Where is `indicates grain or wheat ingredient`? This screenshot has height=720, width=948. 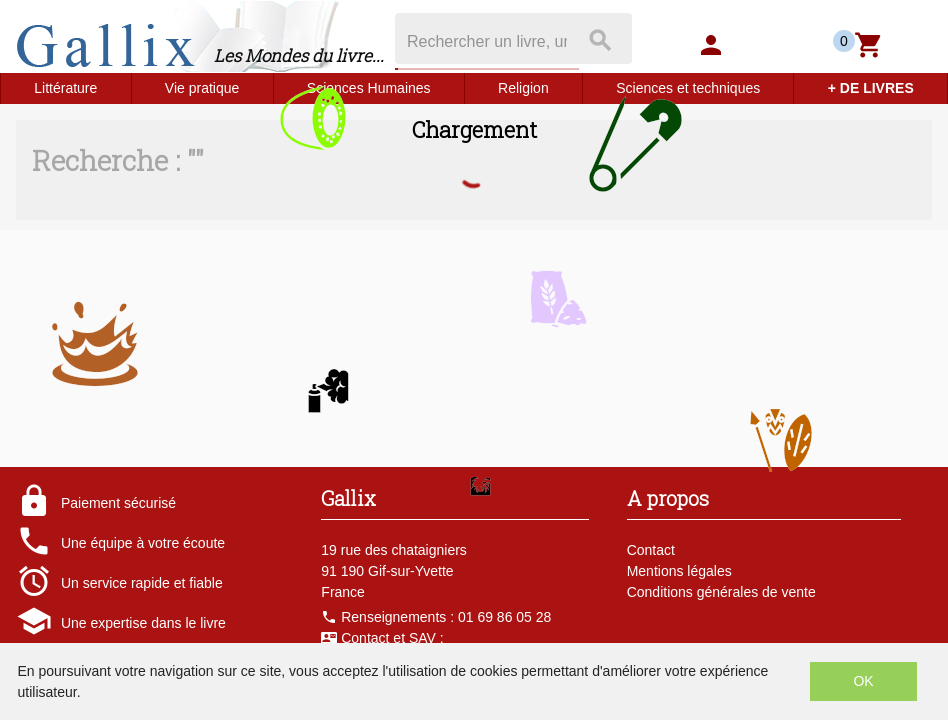
indicates grain or wheat ingredient is located at coordinates (558, 298).